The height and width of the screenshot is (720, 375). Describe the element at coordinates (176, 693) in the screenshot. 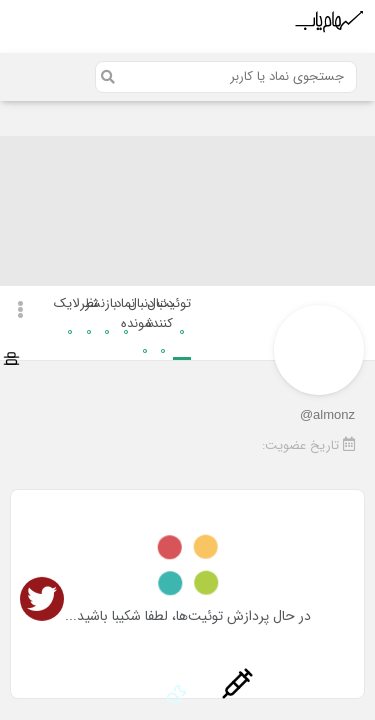

I see `indicates nighttime or evening weather conditions` at that location.